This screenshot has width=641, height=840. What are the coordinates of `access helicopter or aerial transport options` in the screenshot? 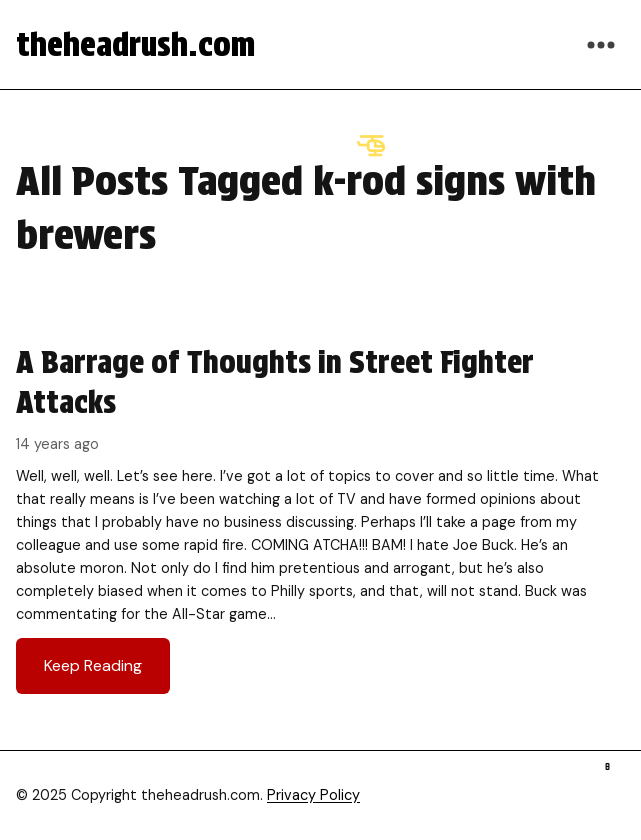 It's located at (371, 145).